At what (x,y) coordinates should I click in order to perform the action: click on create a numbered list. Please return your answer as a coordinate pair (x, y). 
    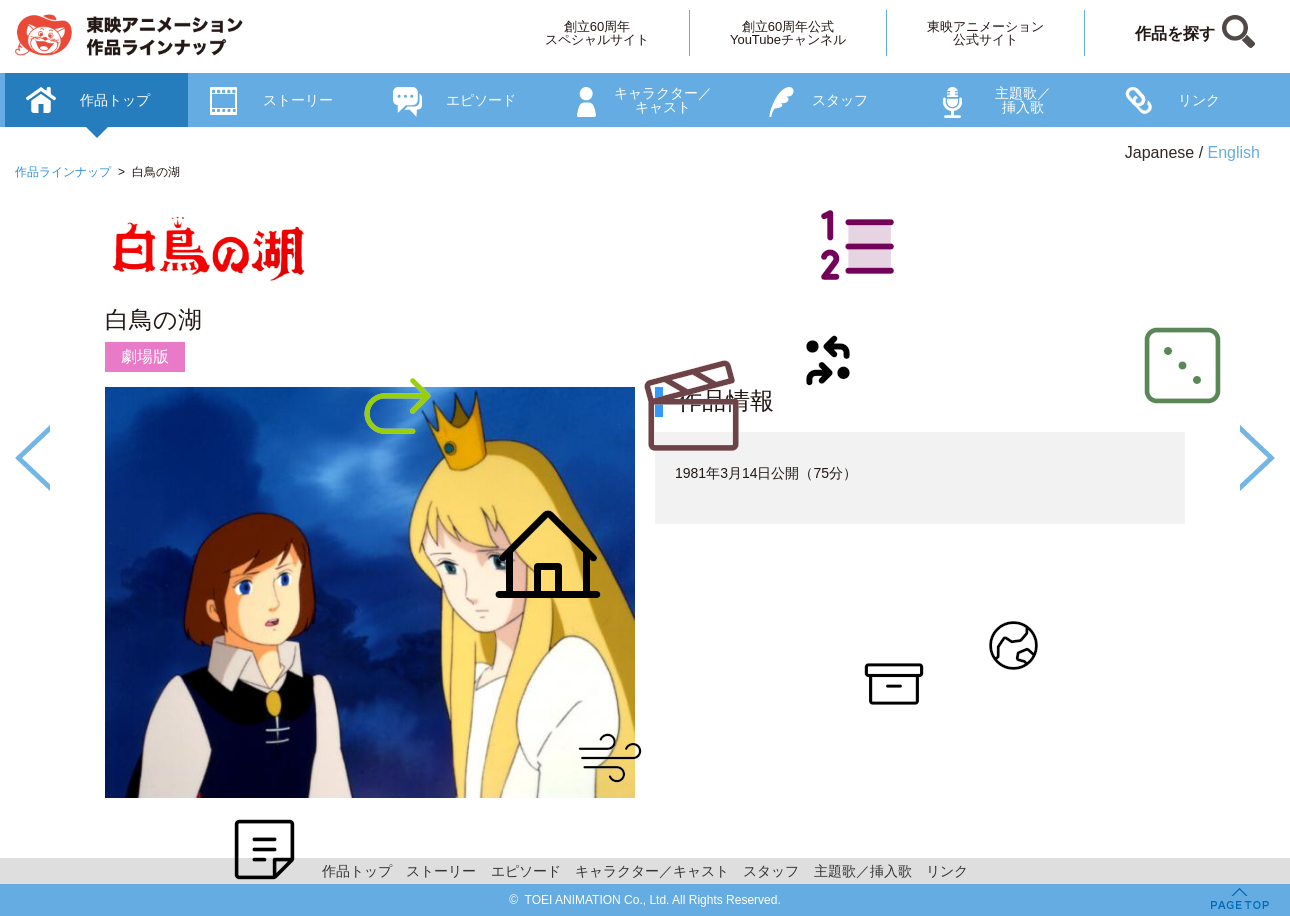
    Looking at the image, I should click on (857, 246).